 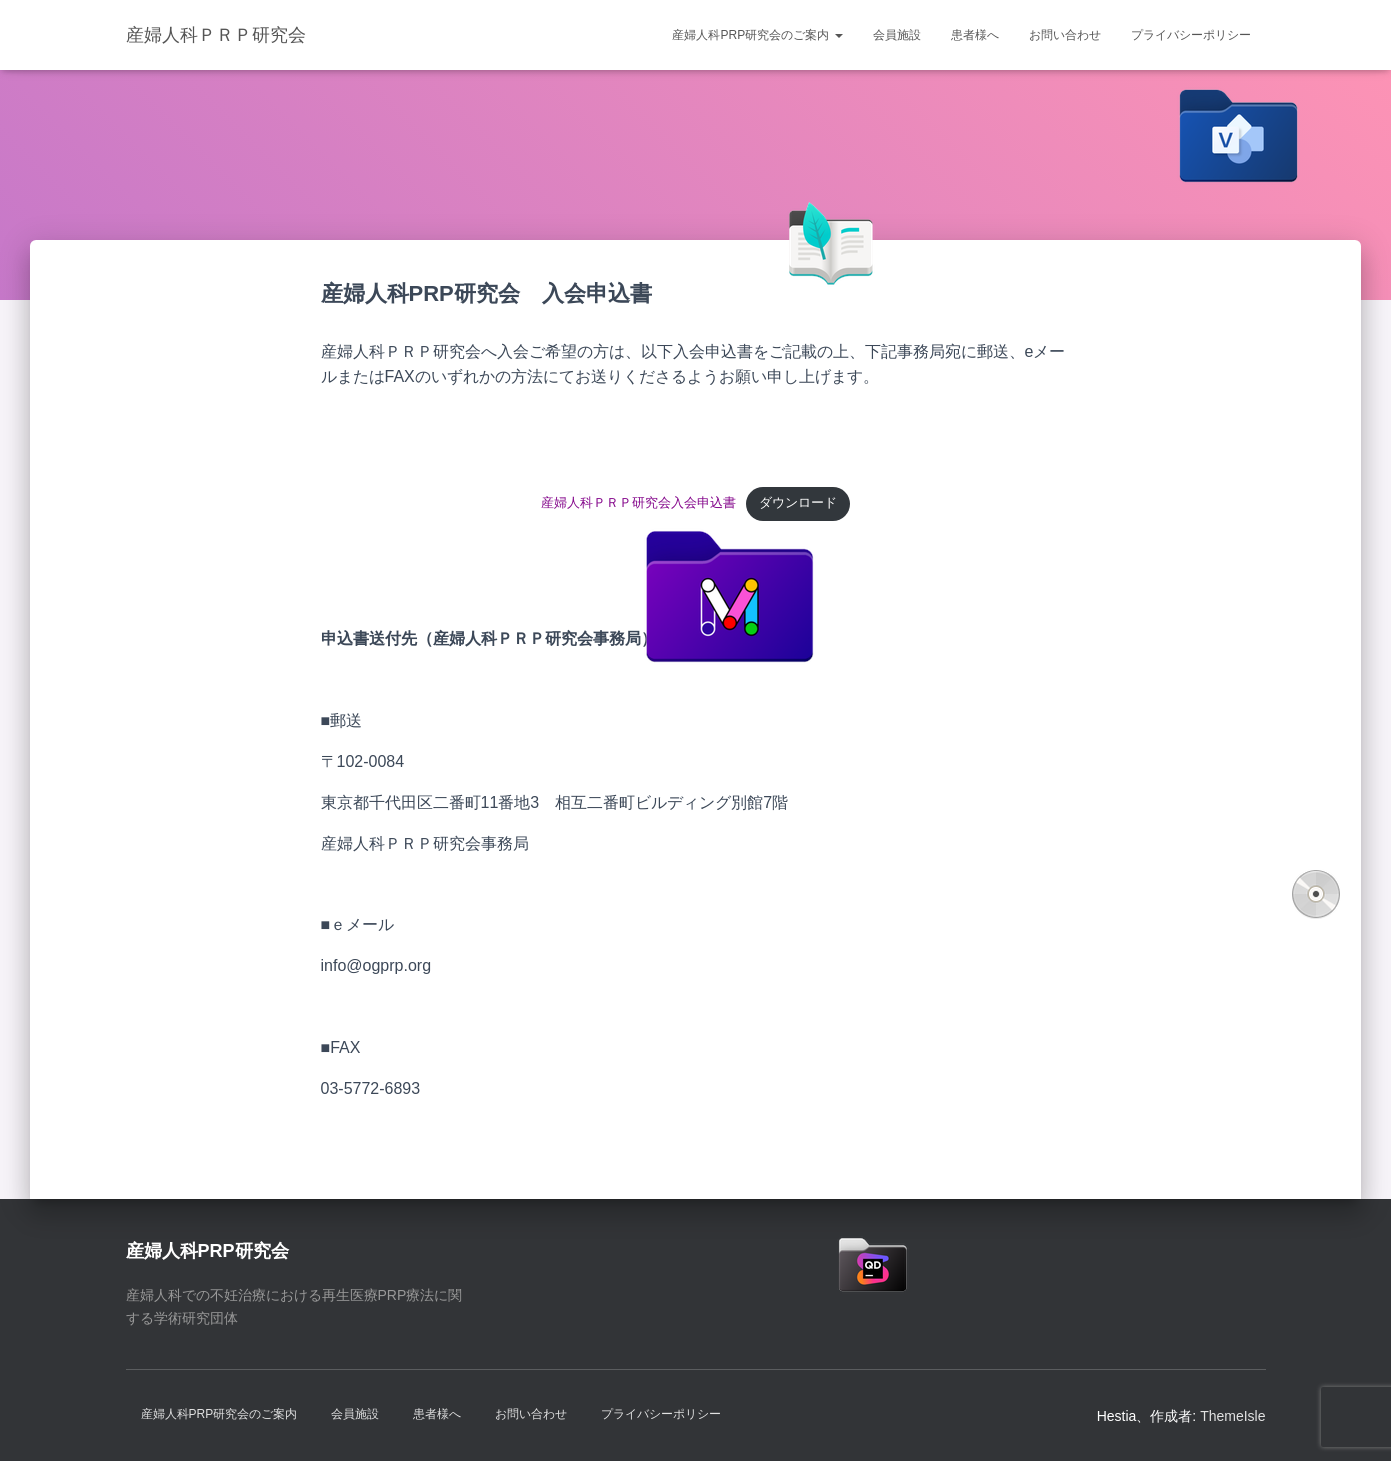 I want to click on open foliate e-book reader library, so click(x=830, y=245).